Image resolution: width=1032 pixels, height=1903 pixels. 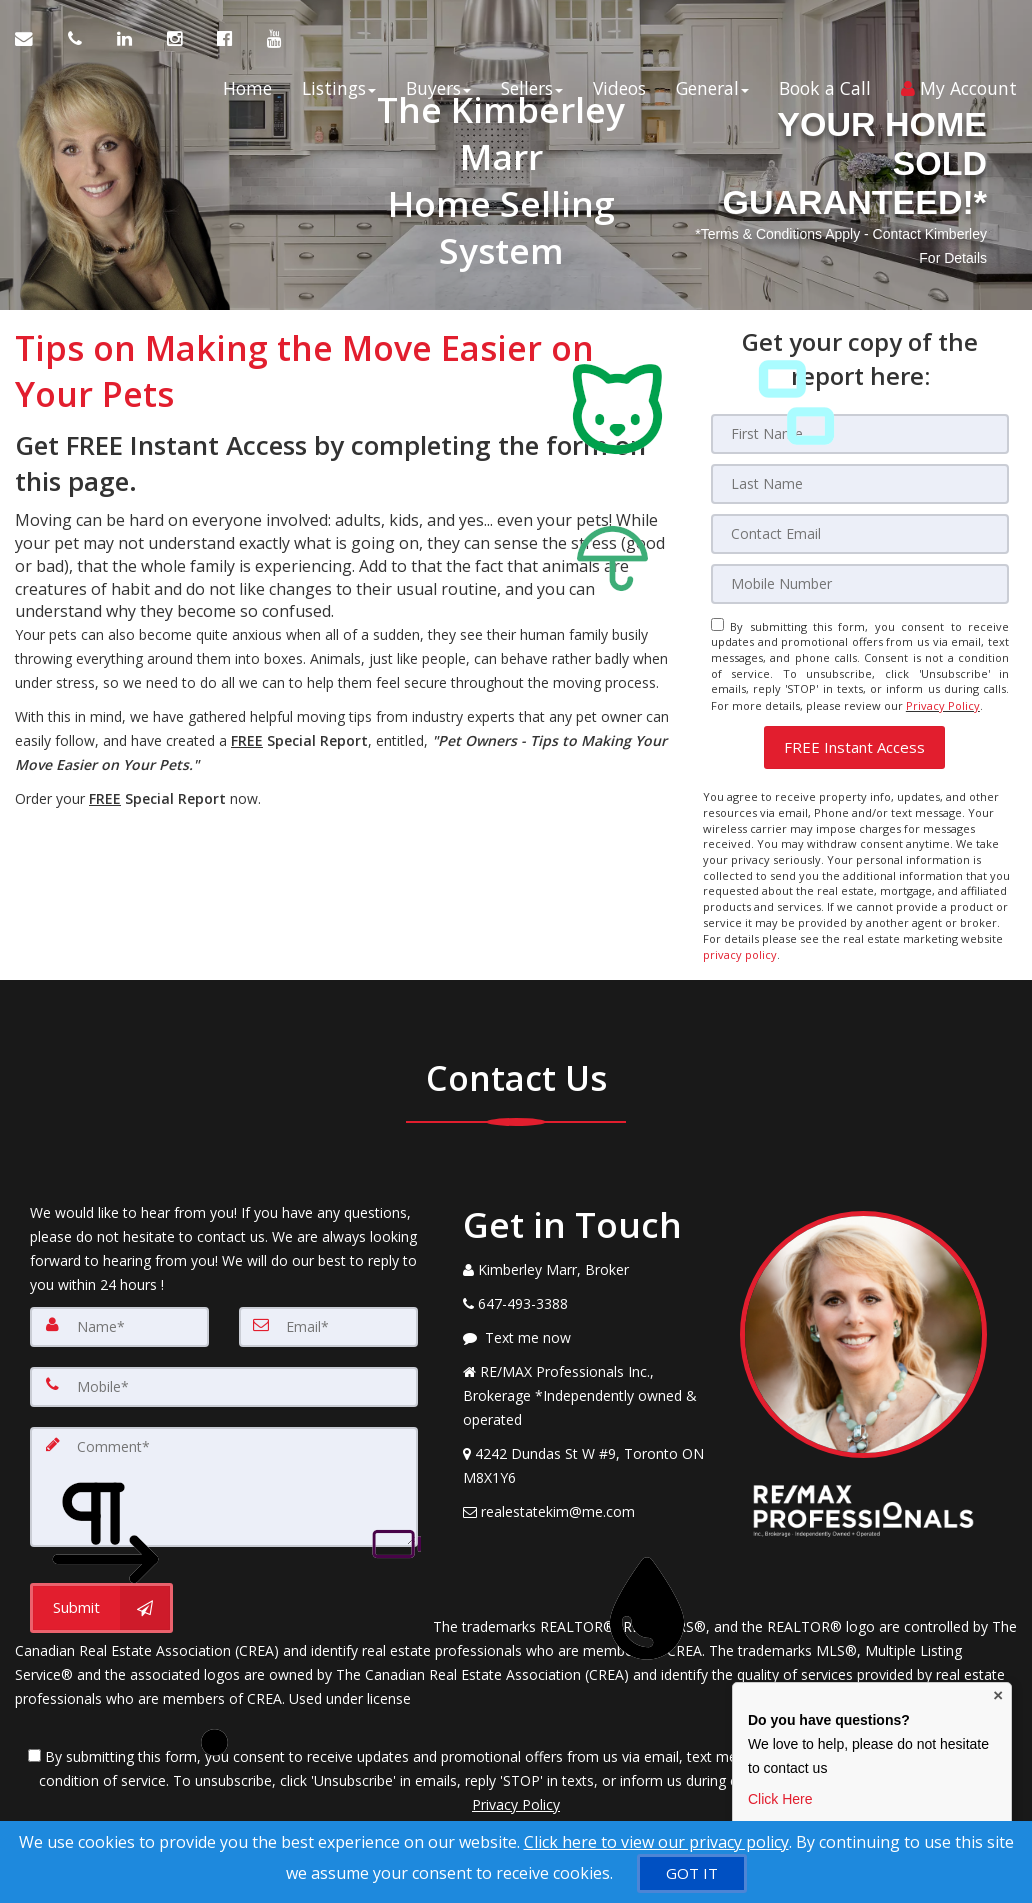 I want to click on adjust color or tint settings, so click(x=647, y=1610).